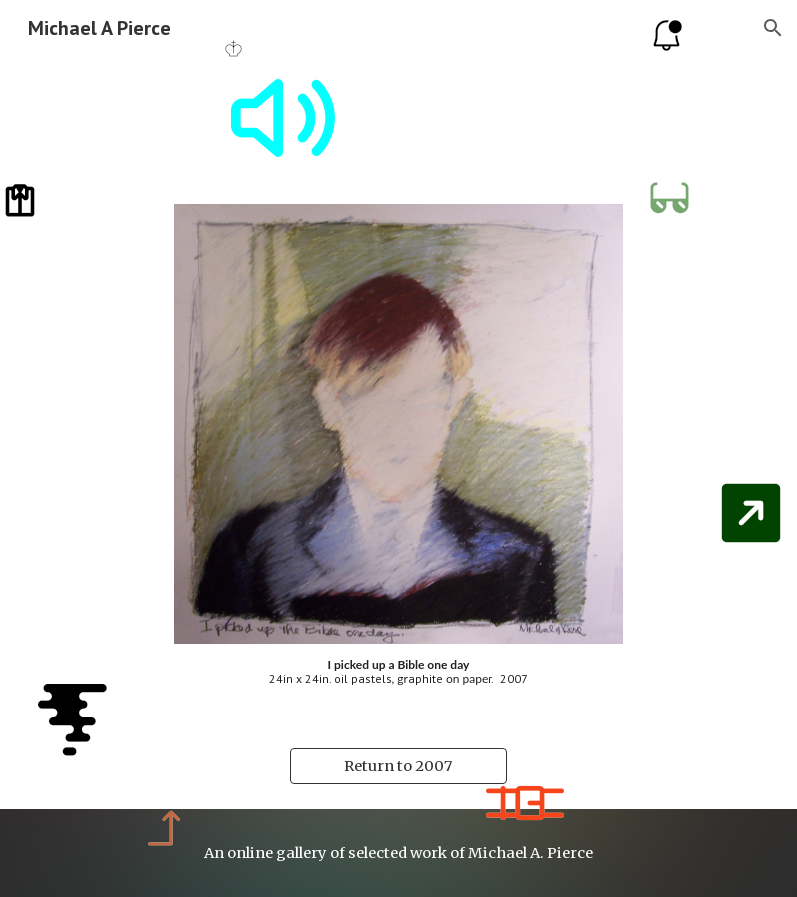 Image resolution: width=797 pixels, height=897 pixels. I want to click on remove or delete royal/premium status, so click(233, 49).